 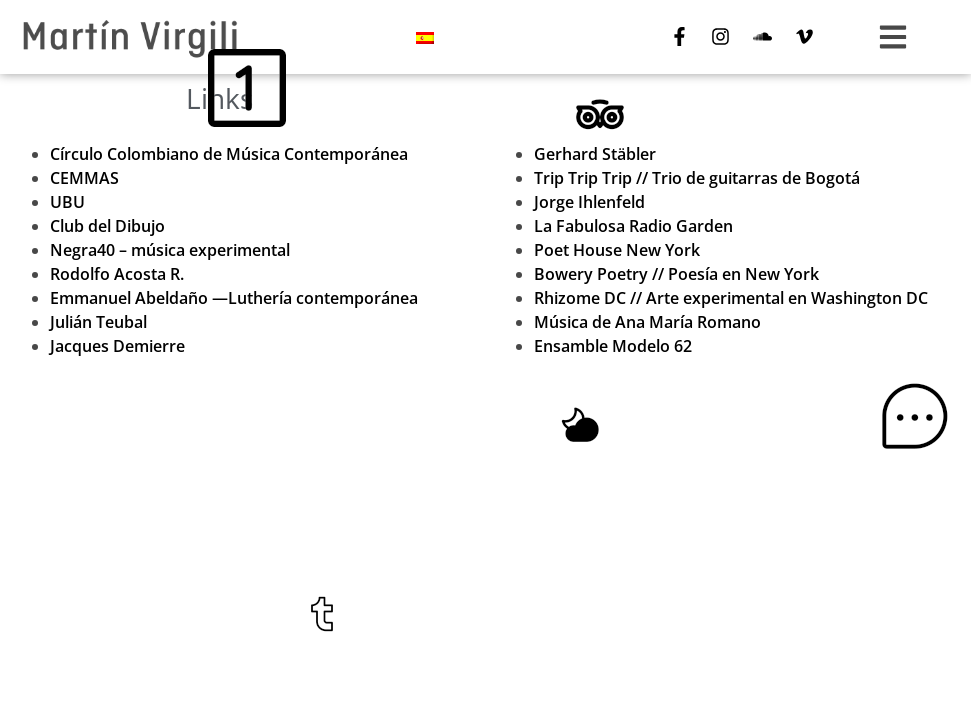 What do you see at coordinates (579, 426) in the screenshot?
I see `indicates nighttime or evening weather conditions` at bounding box center [579, 426].